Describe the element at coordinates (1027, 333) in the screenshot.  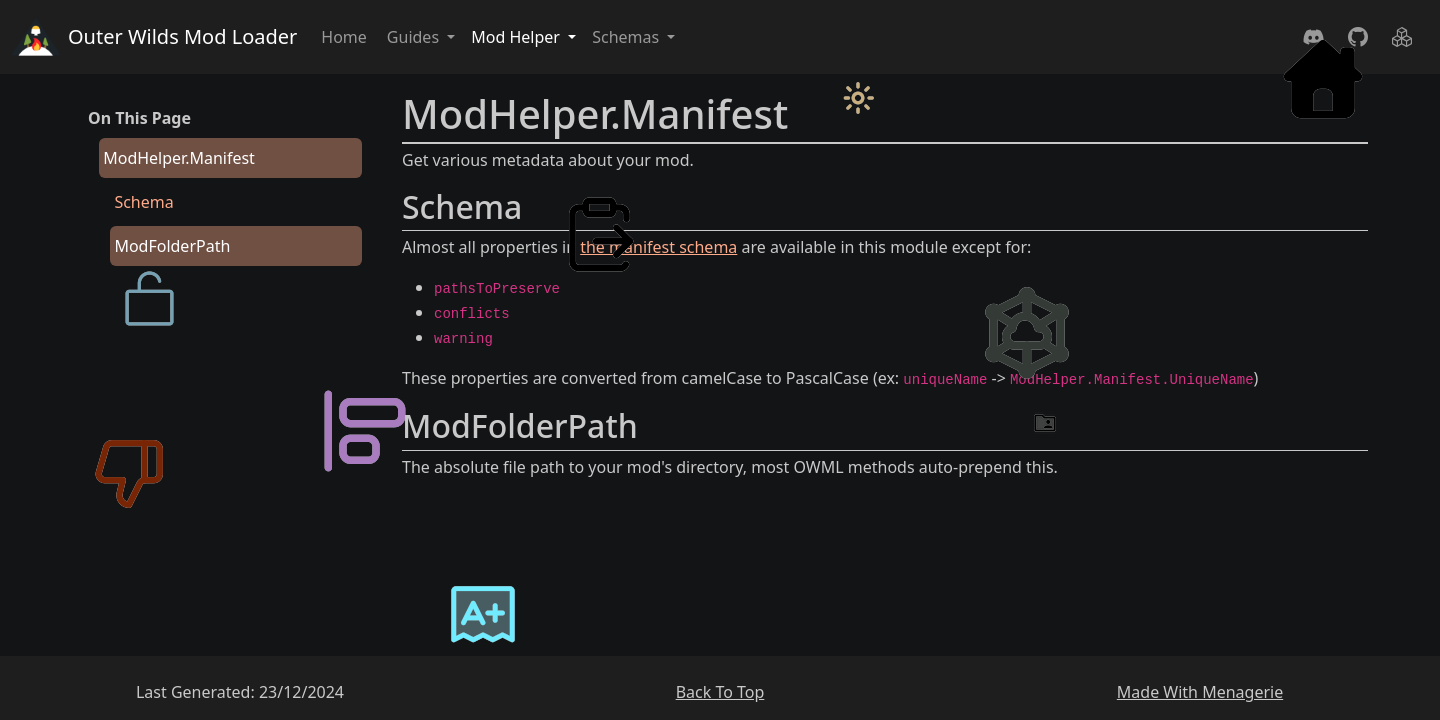
I see `storj decentralized cloud storage logo` at that location.